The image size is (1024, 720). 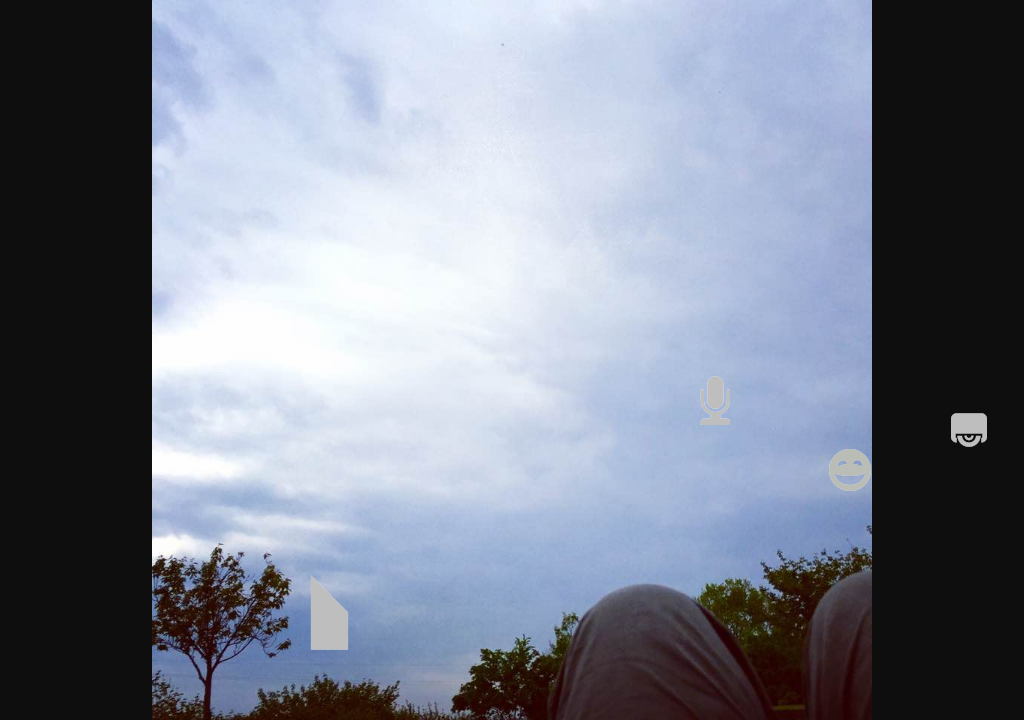 I want to click on start text selection from the right side, so click(x=329, y=612).